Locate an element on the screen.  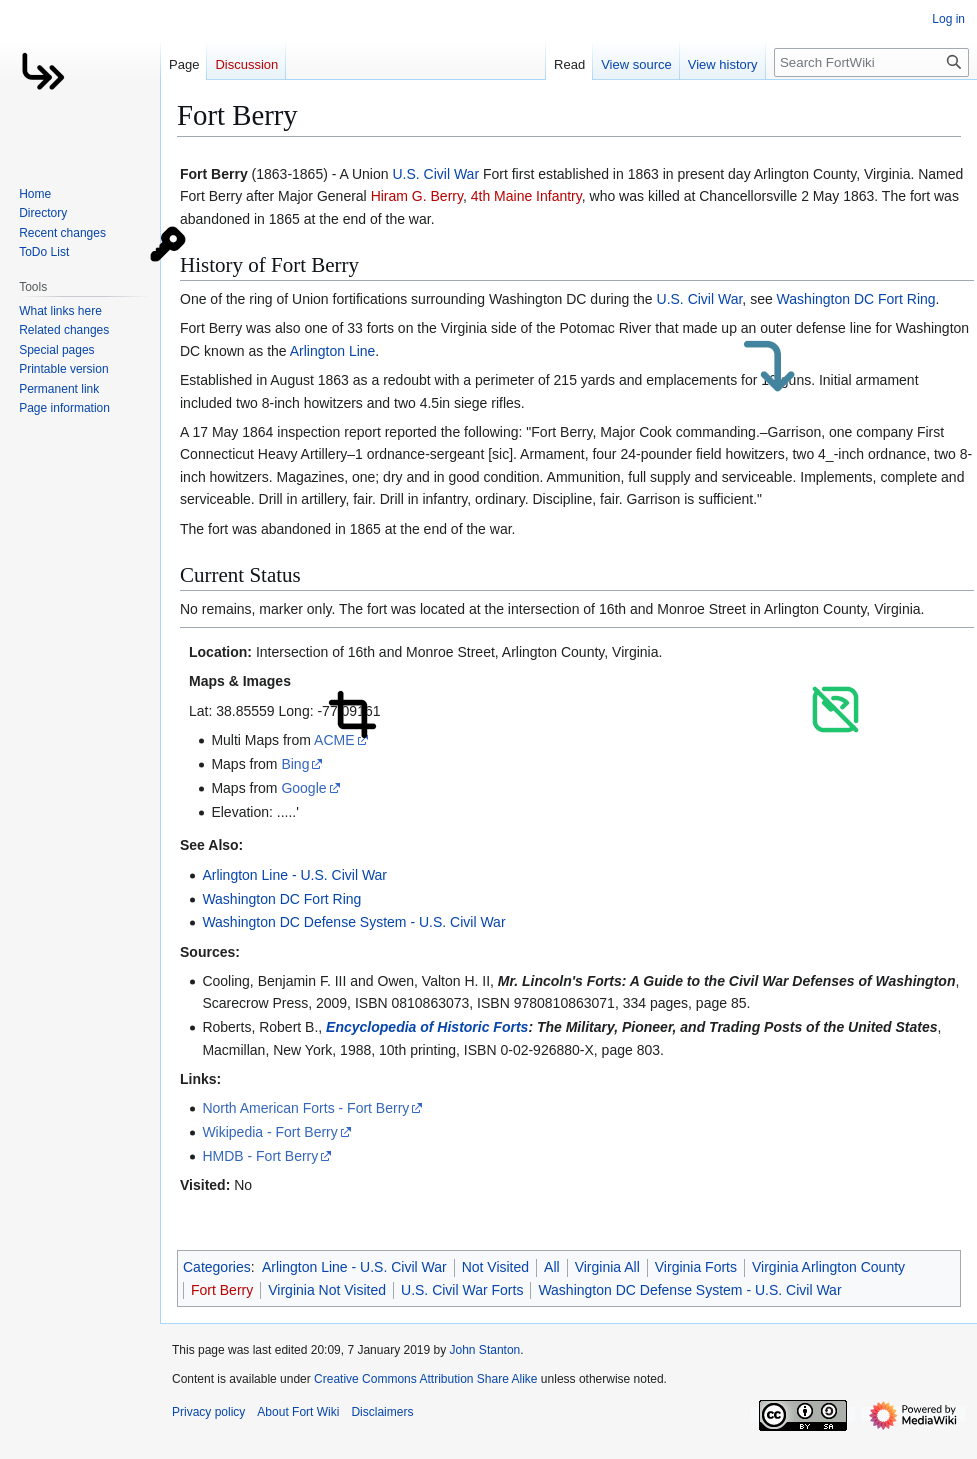
forward or redirect content multiple times is located at coordinates (44, 72).